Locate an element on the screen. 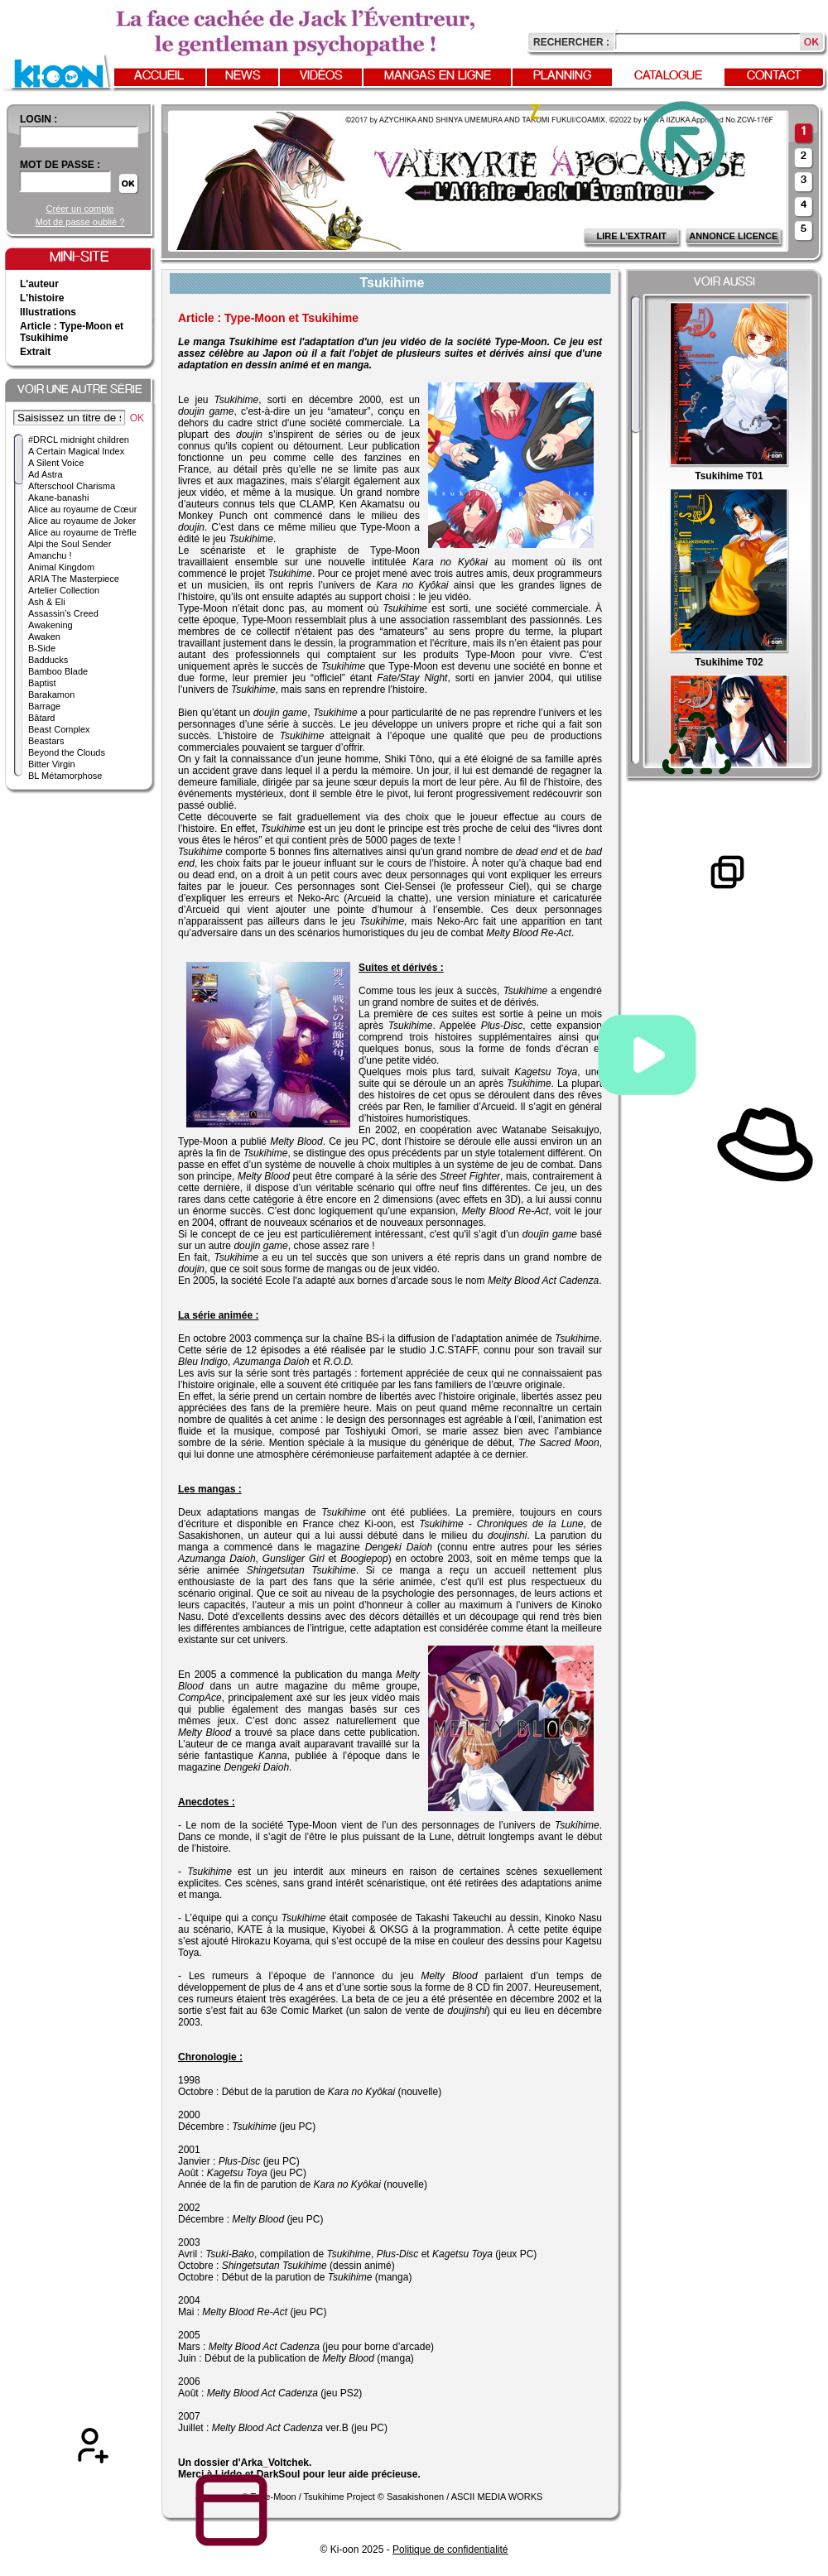 The image size is (828, 2576). toggle the navigation bar visibility is located at coordinates (231, 2510).